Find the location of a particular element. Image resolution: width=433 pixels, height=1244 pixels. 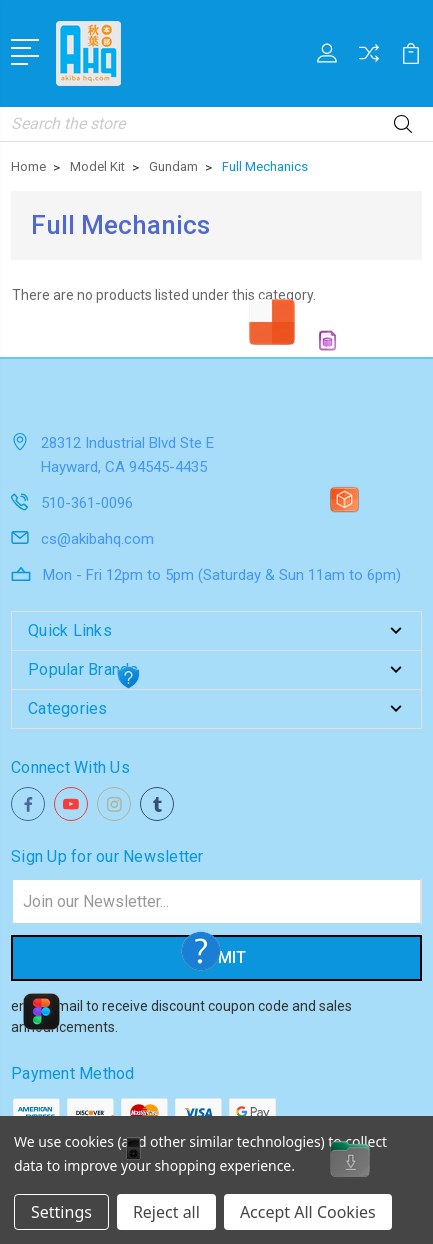

access help and support resources is located at coordinates (128, 677).